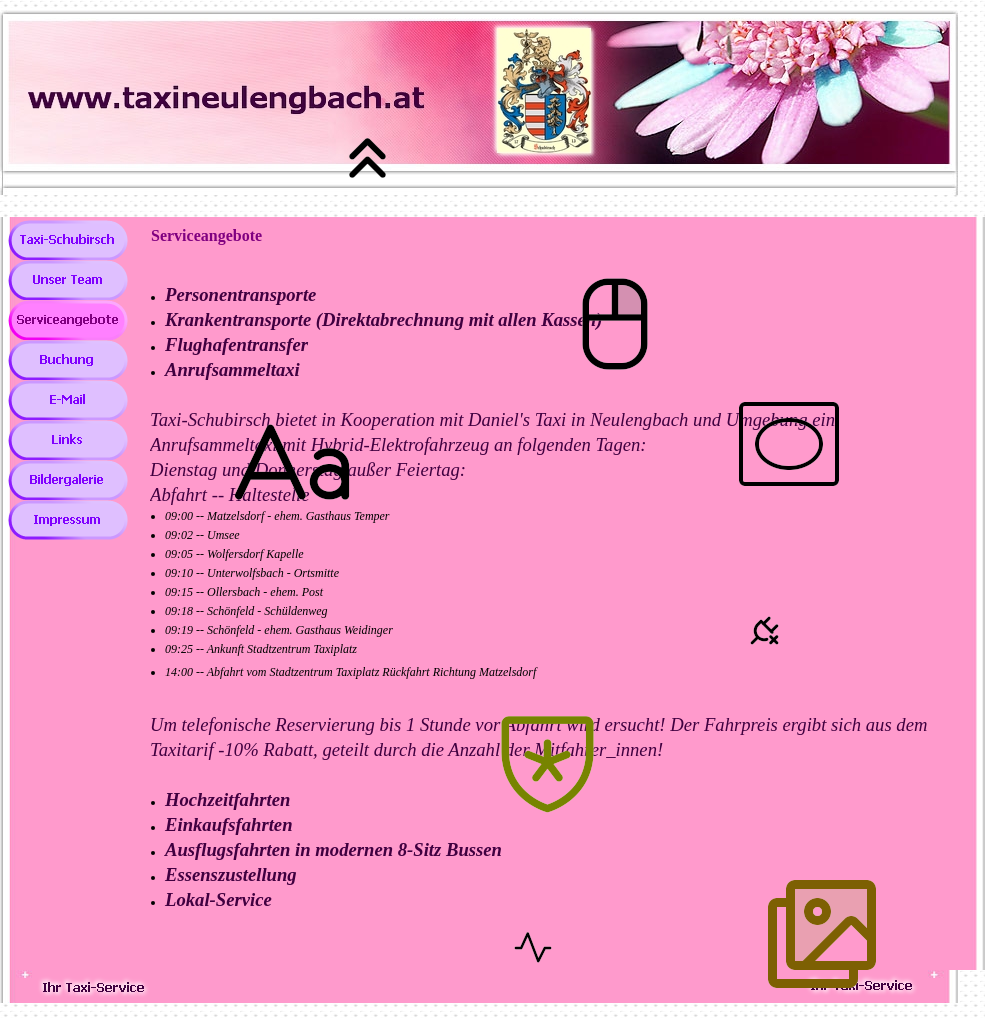 The width and height of the screenshot is (985, 1018). Describe the element at coordinates (764, 630) in the screenshot. I see `disconnected or unplugged device` at that location.